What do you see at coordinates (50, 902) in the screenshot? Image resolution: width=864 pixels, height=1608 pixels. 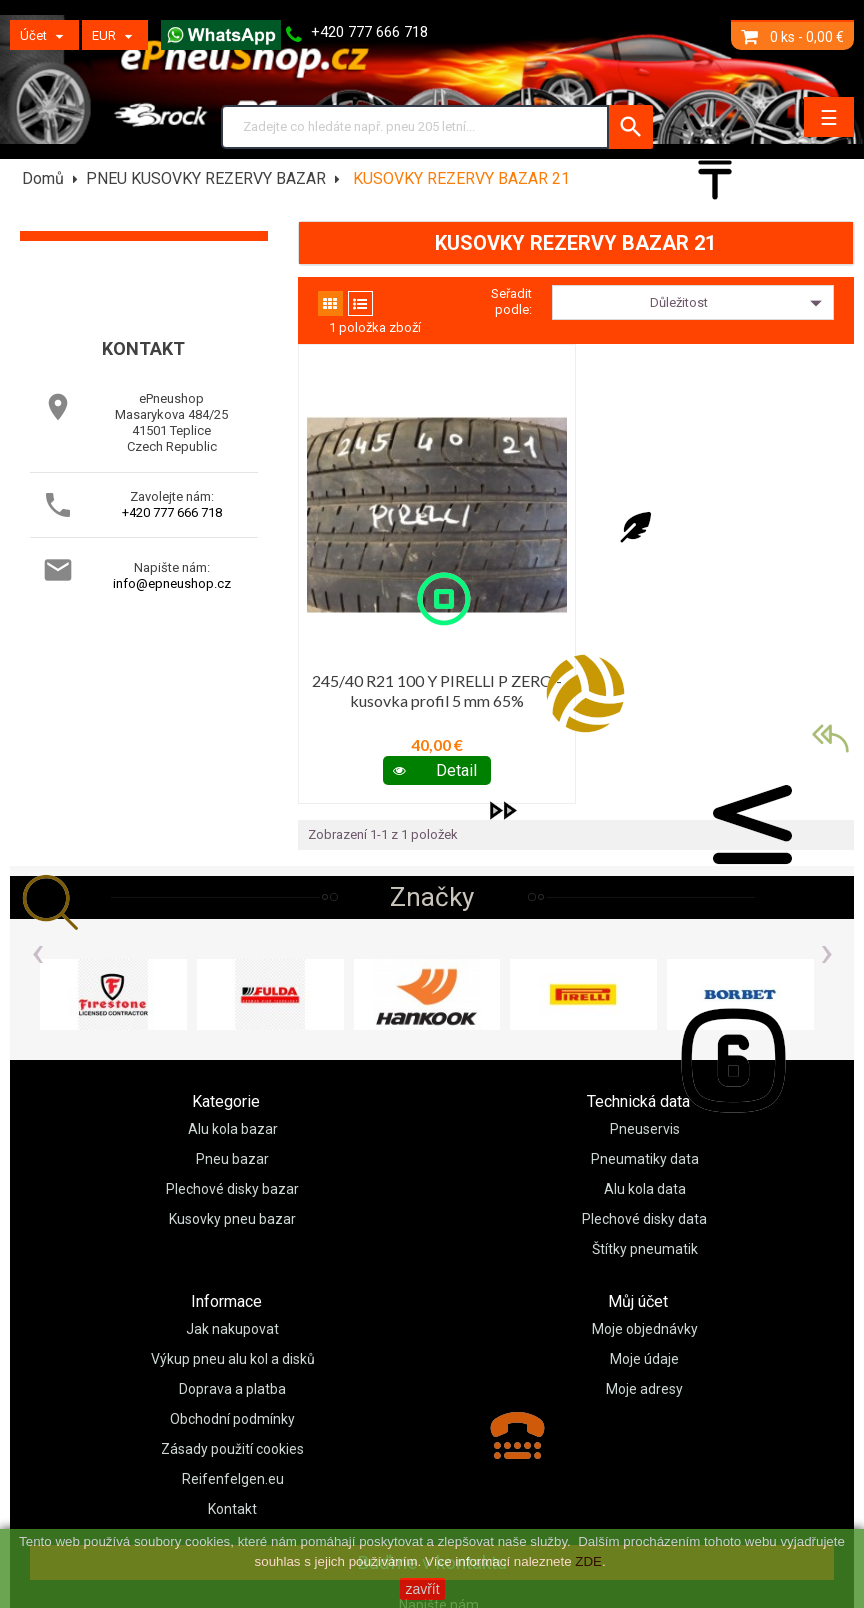 I see `search for content or items` at bounding box center [50, 902].